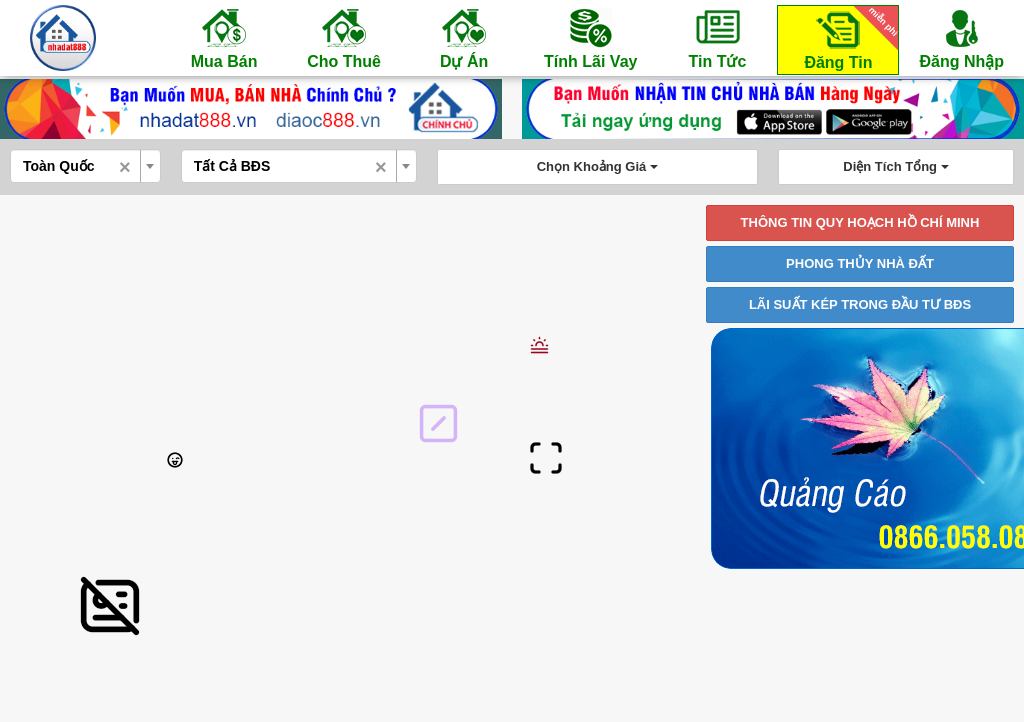 This screenshot has width=1024, height=722. Describe the element at coordinates (539, 345) in the screenshot. I see `indicates hazy or foggy weather conditions` at that location.